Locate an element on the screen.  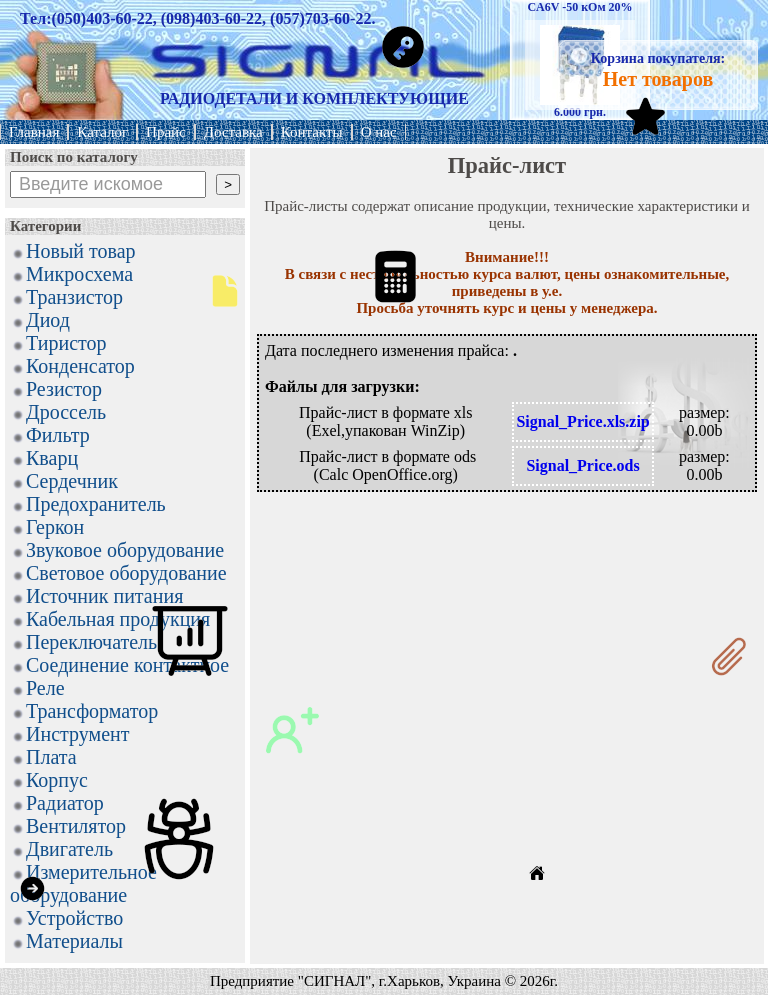
add to favorites is located at coordinates (645, 116).